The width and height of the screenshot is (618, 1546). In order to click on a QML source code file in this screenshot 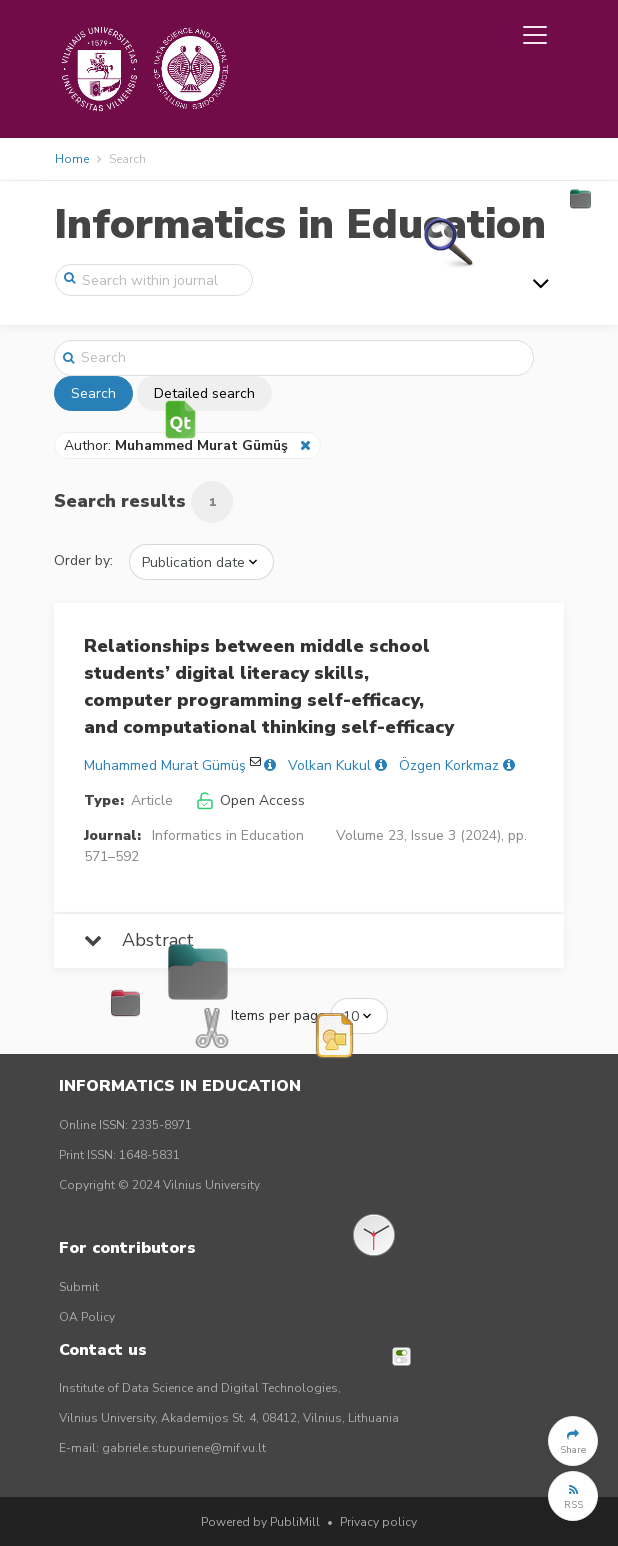, I will do `click(180, 419)`.